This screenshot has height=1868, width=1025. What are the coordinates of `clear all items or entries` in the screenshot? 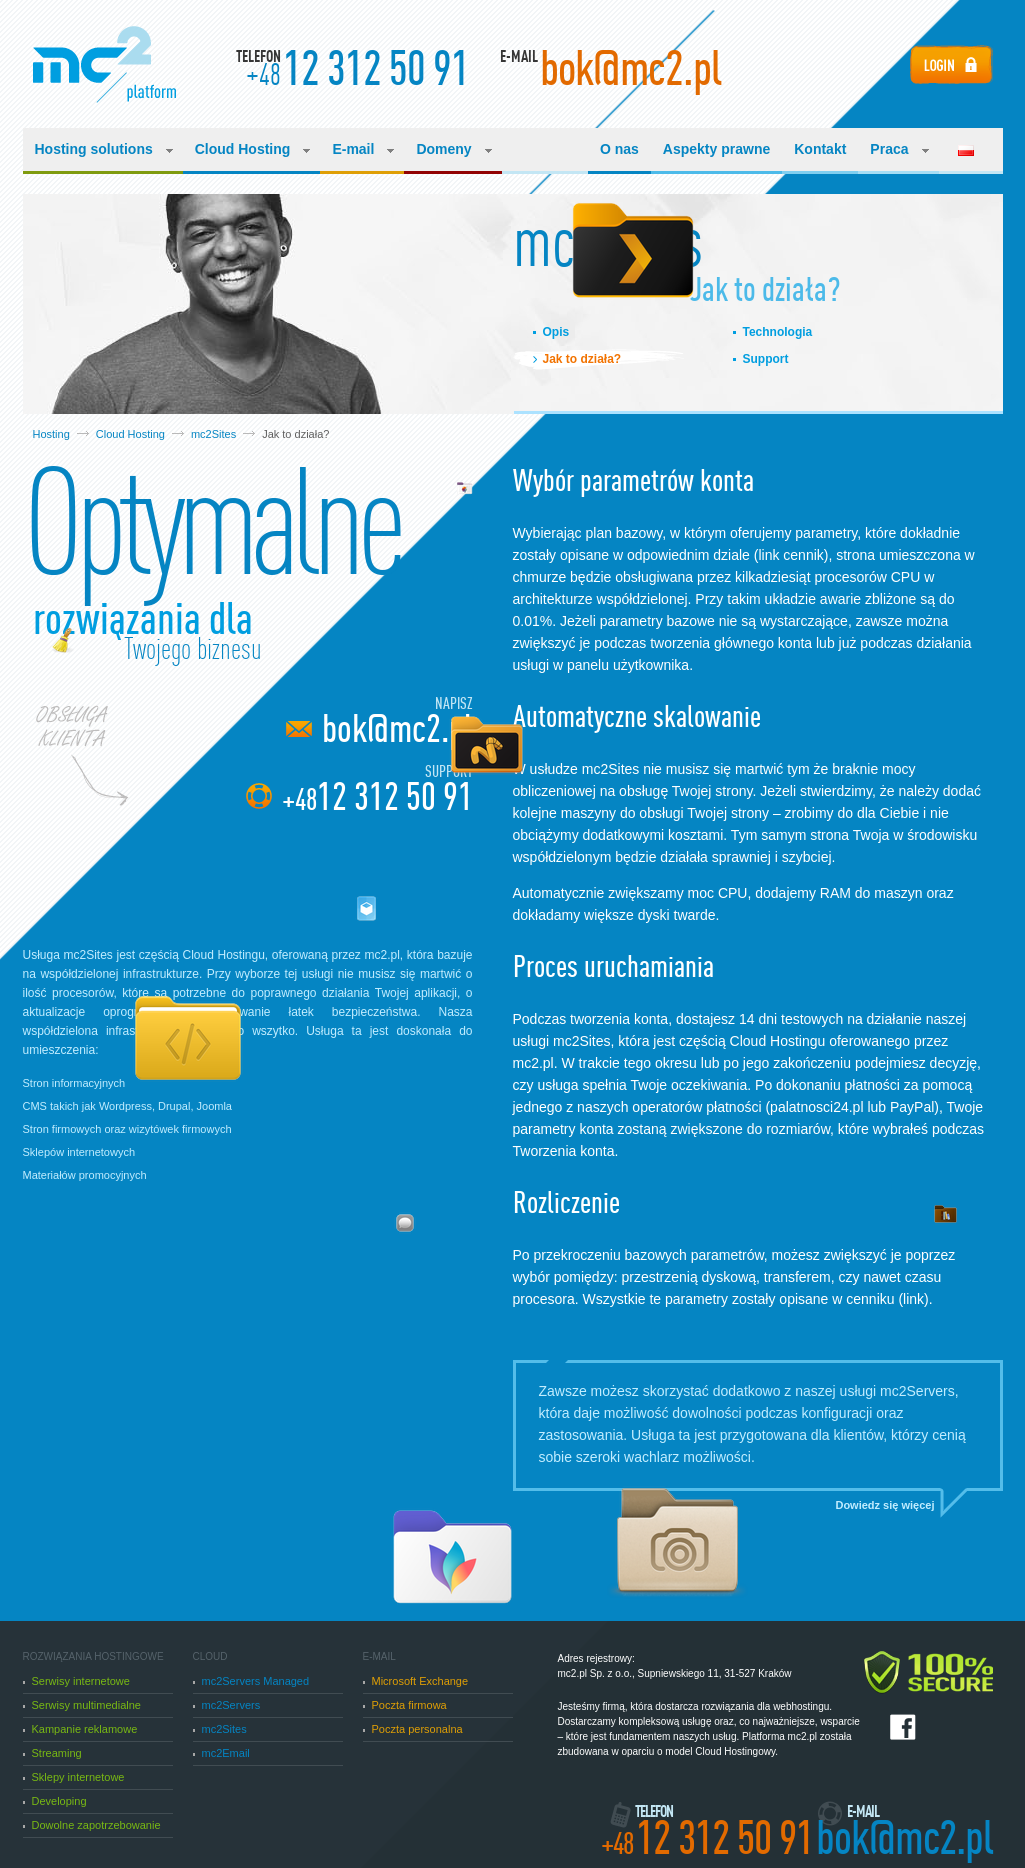 It's located at (63, 640).